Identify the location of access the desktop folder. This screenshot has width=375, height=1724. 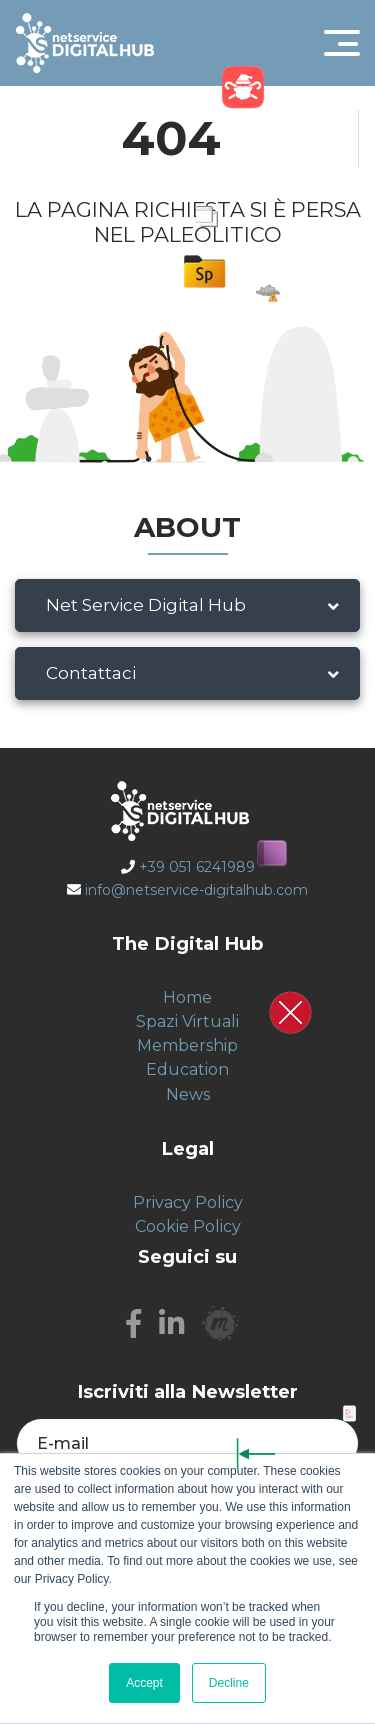
(272, 852).